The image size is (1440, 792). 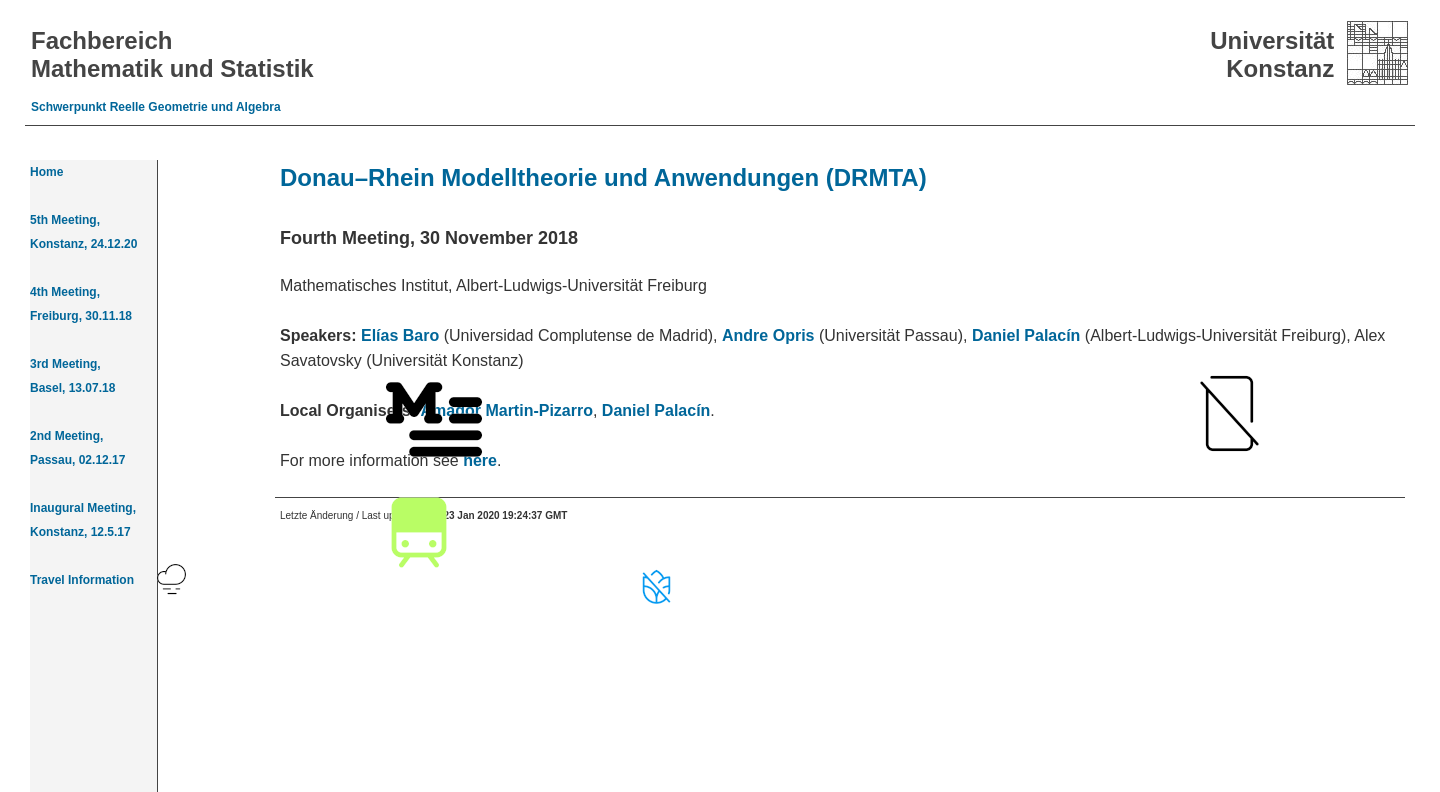 What do you see at coordinates (419, 530) in the screenshot?
I see `access train schedules or rail services` at bounding box center [419, 530].